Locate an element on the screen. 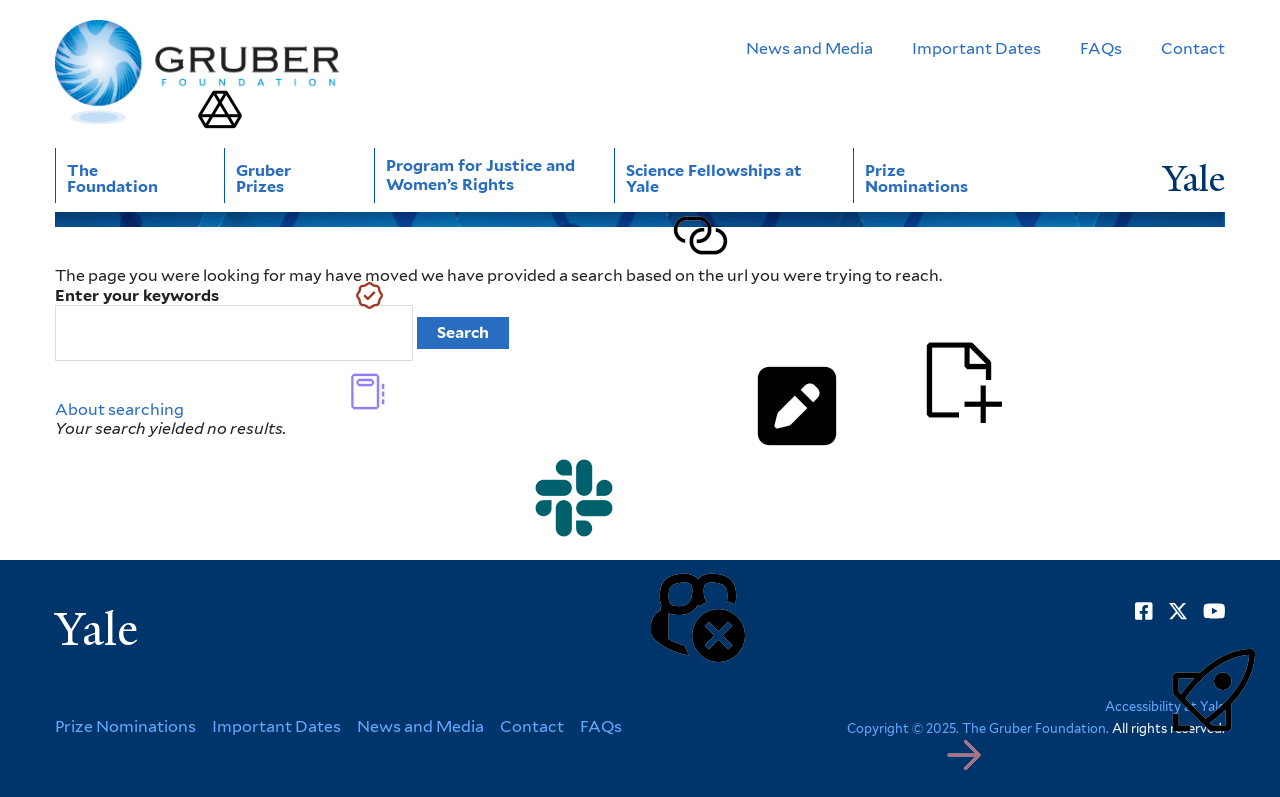 The image size is (1280, 797). indicates a verified account or identity is located at coordinates (369, 295).